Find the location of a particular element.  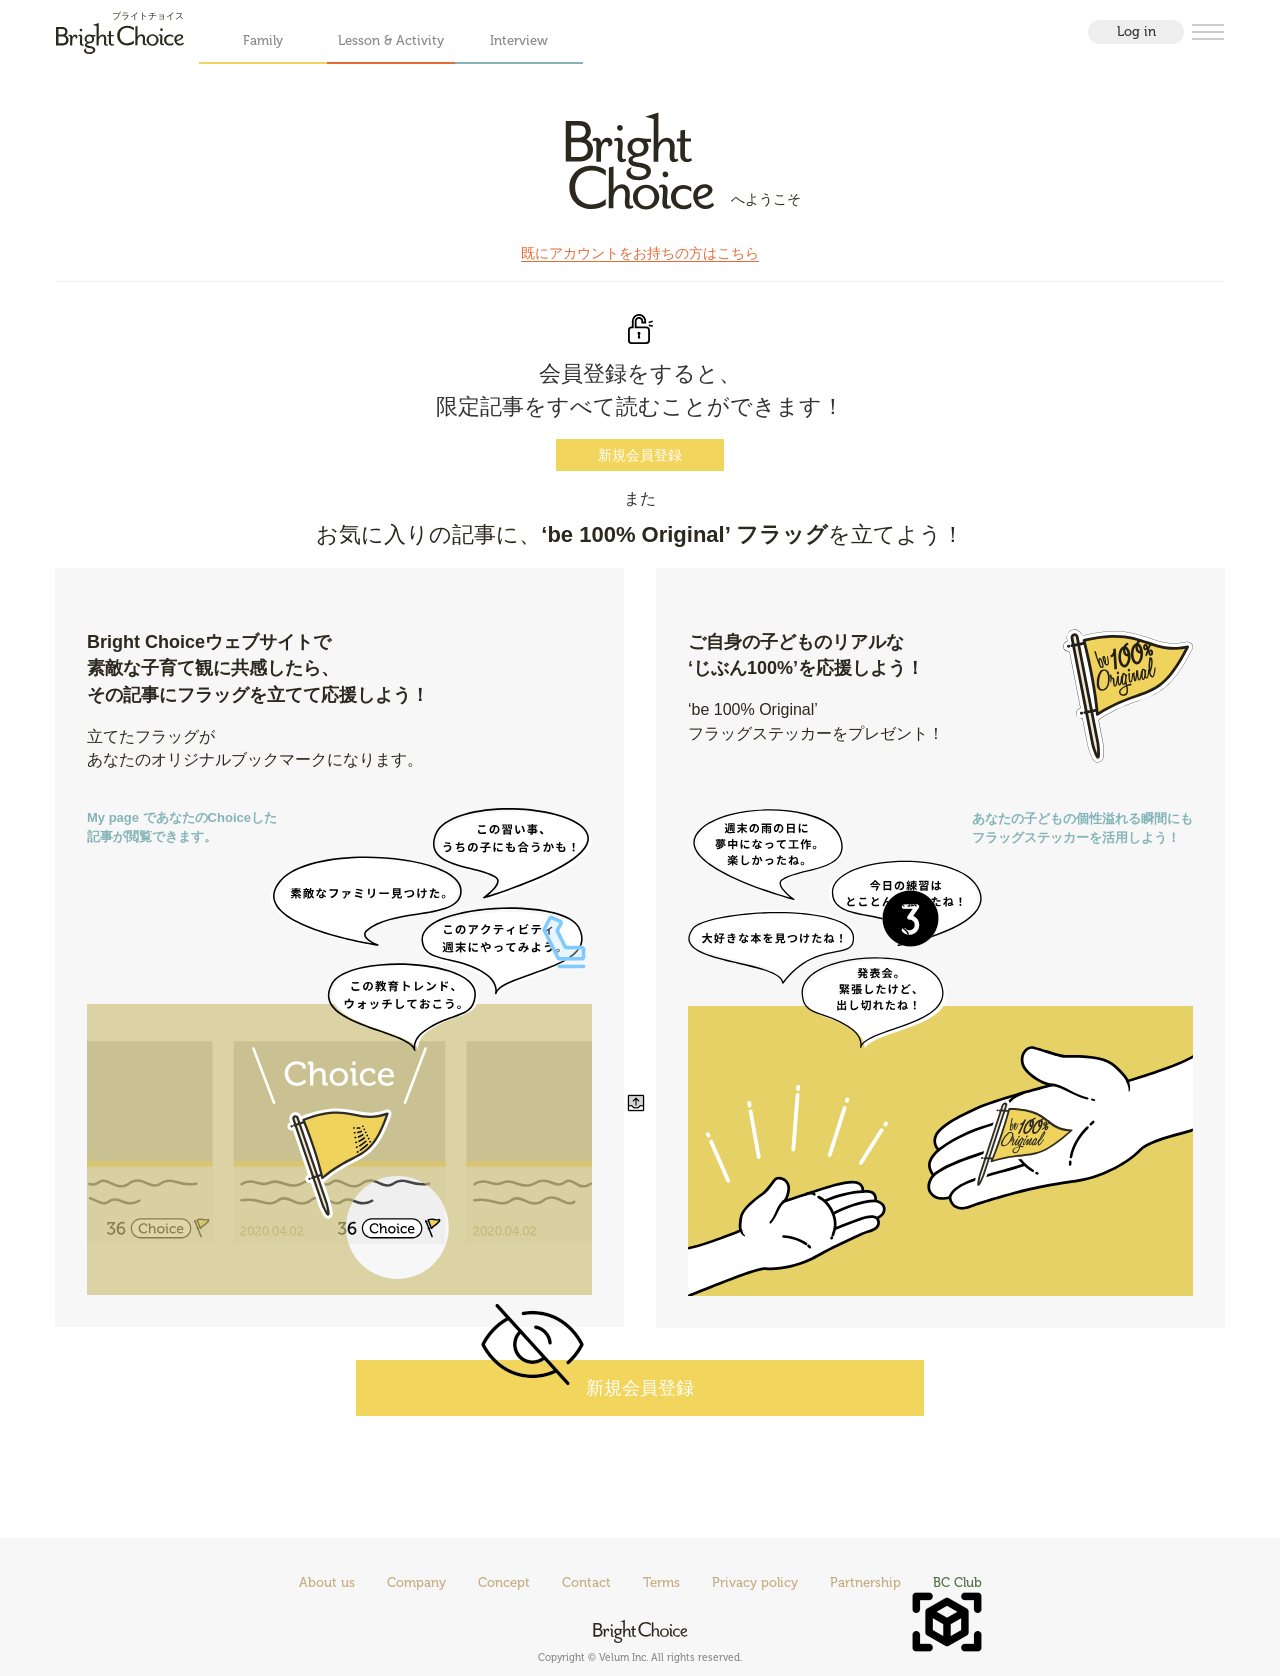

scan or detect 3D objects is located at coordinates (947, 1622).